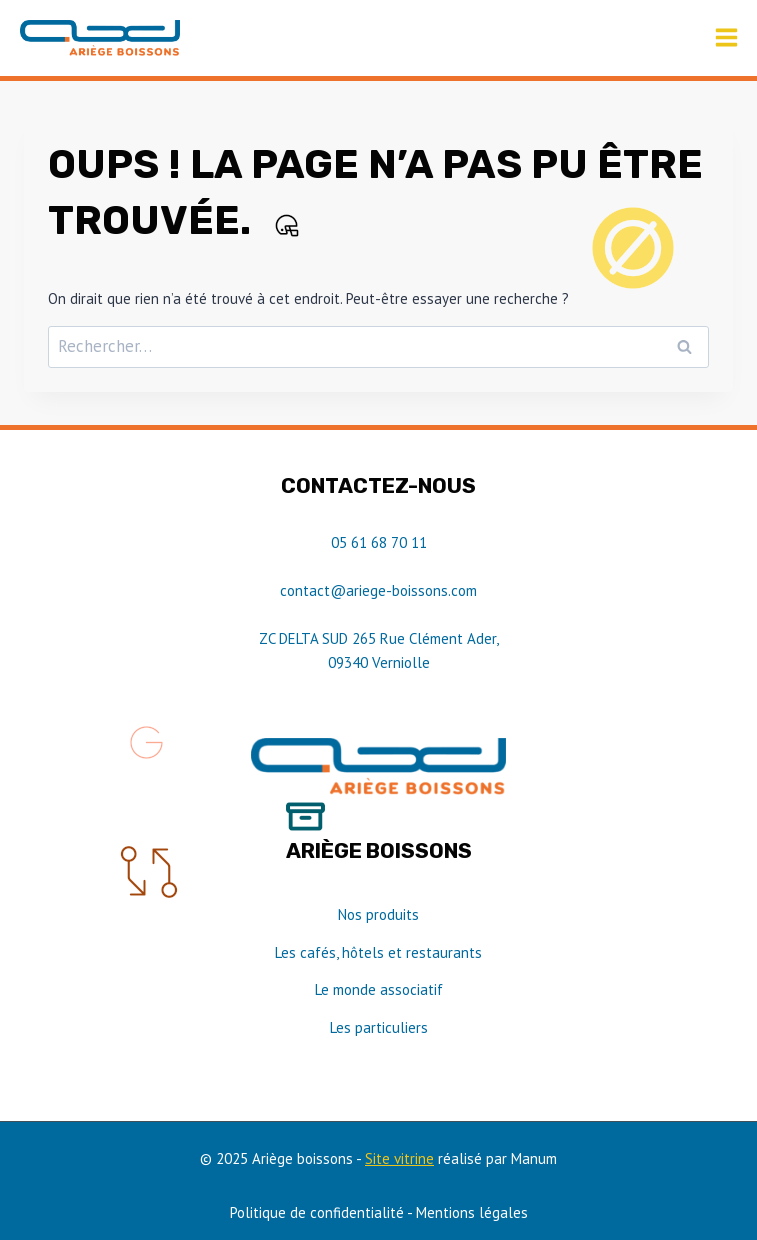 Image resolution: width=757 pixels, height=1240 pixels. I want to click on indicates empty or null state, so click(633, 248).